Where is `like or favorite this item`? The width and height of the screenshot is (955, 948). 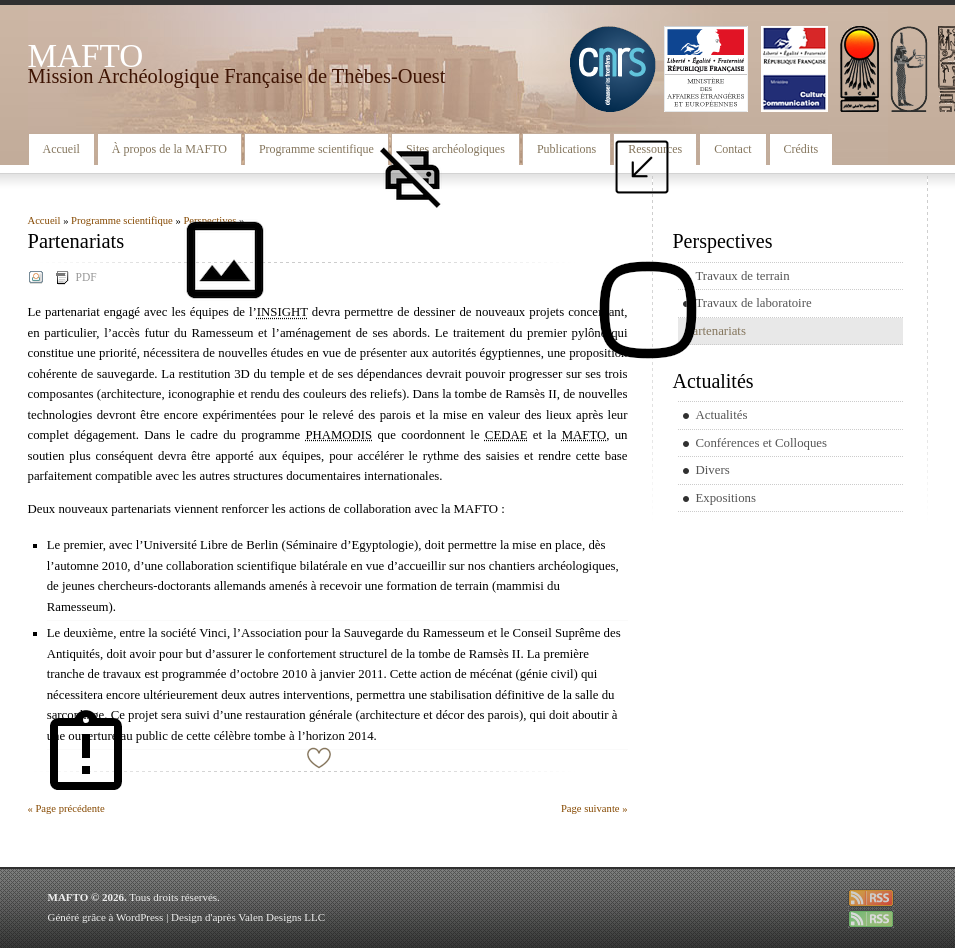
like or favorite this item is located at coordinates (319, 758).